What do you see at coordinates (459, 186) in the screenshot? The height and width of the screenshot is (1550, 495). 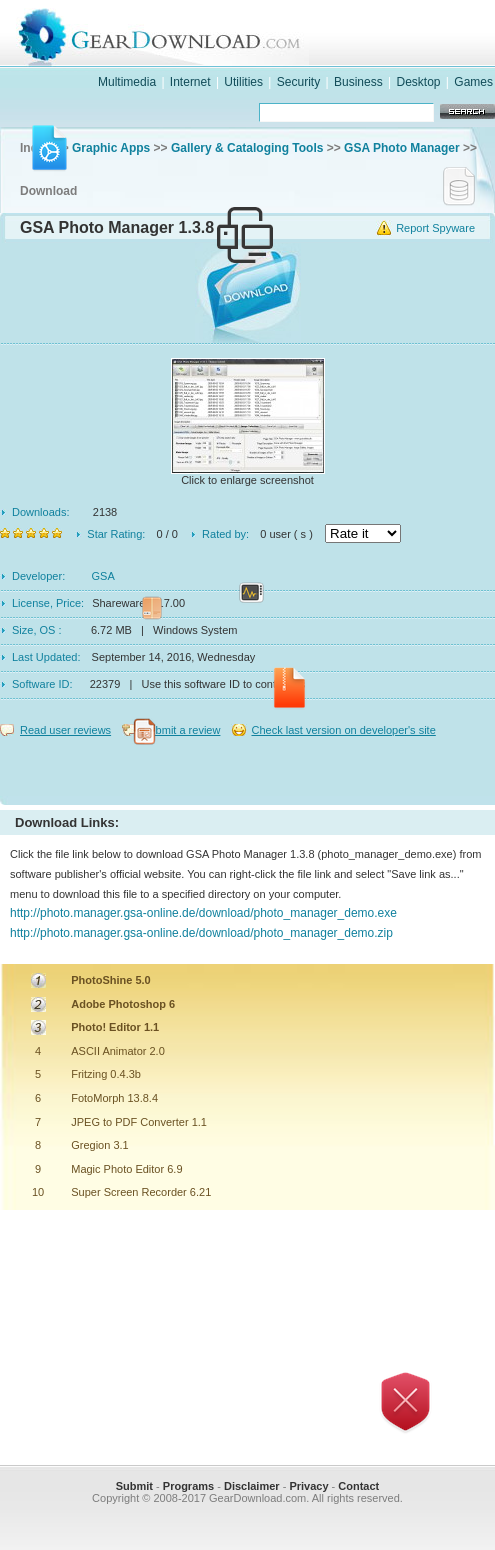 I see `open a database file` at bounding box center [459, 186].